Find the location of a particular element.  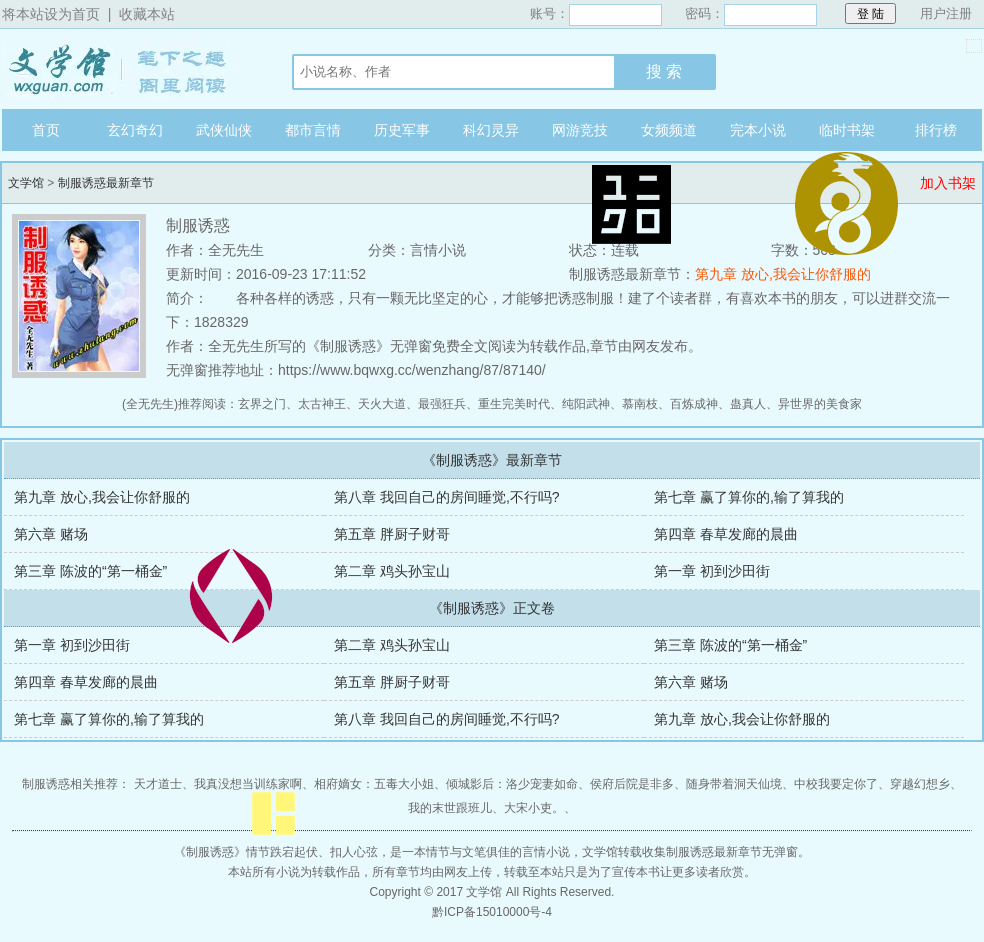

visit the UNIQLO Japan website or app is located at coordinates (631, 204).